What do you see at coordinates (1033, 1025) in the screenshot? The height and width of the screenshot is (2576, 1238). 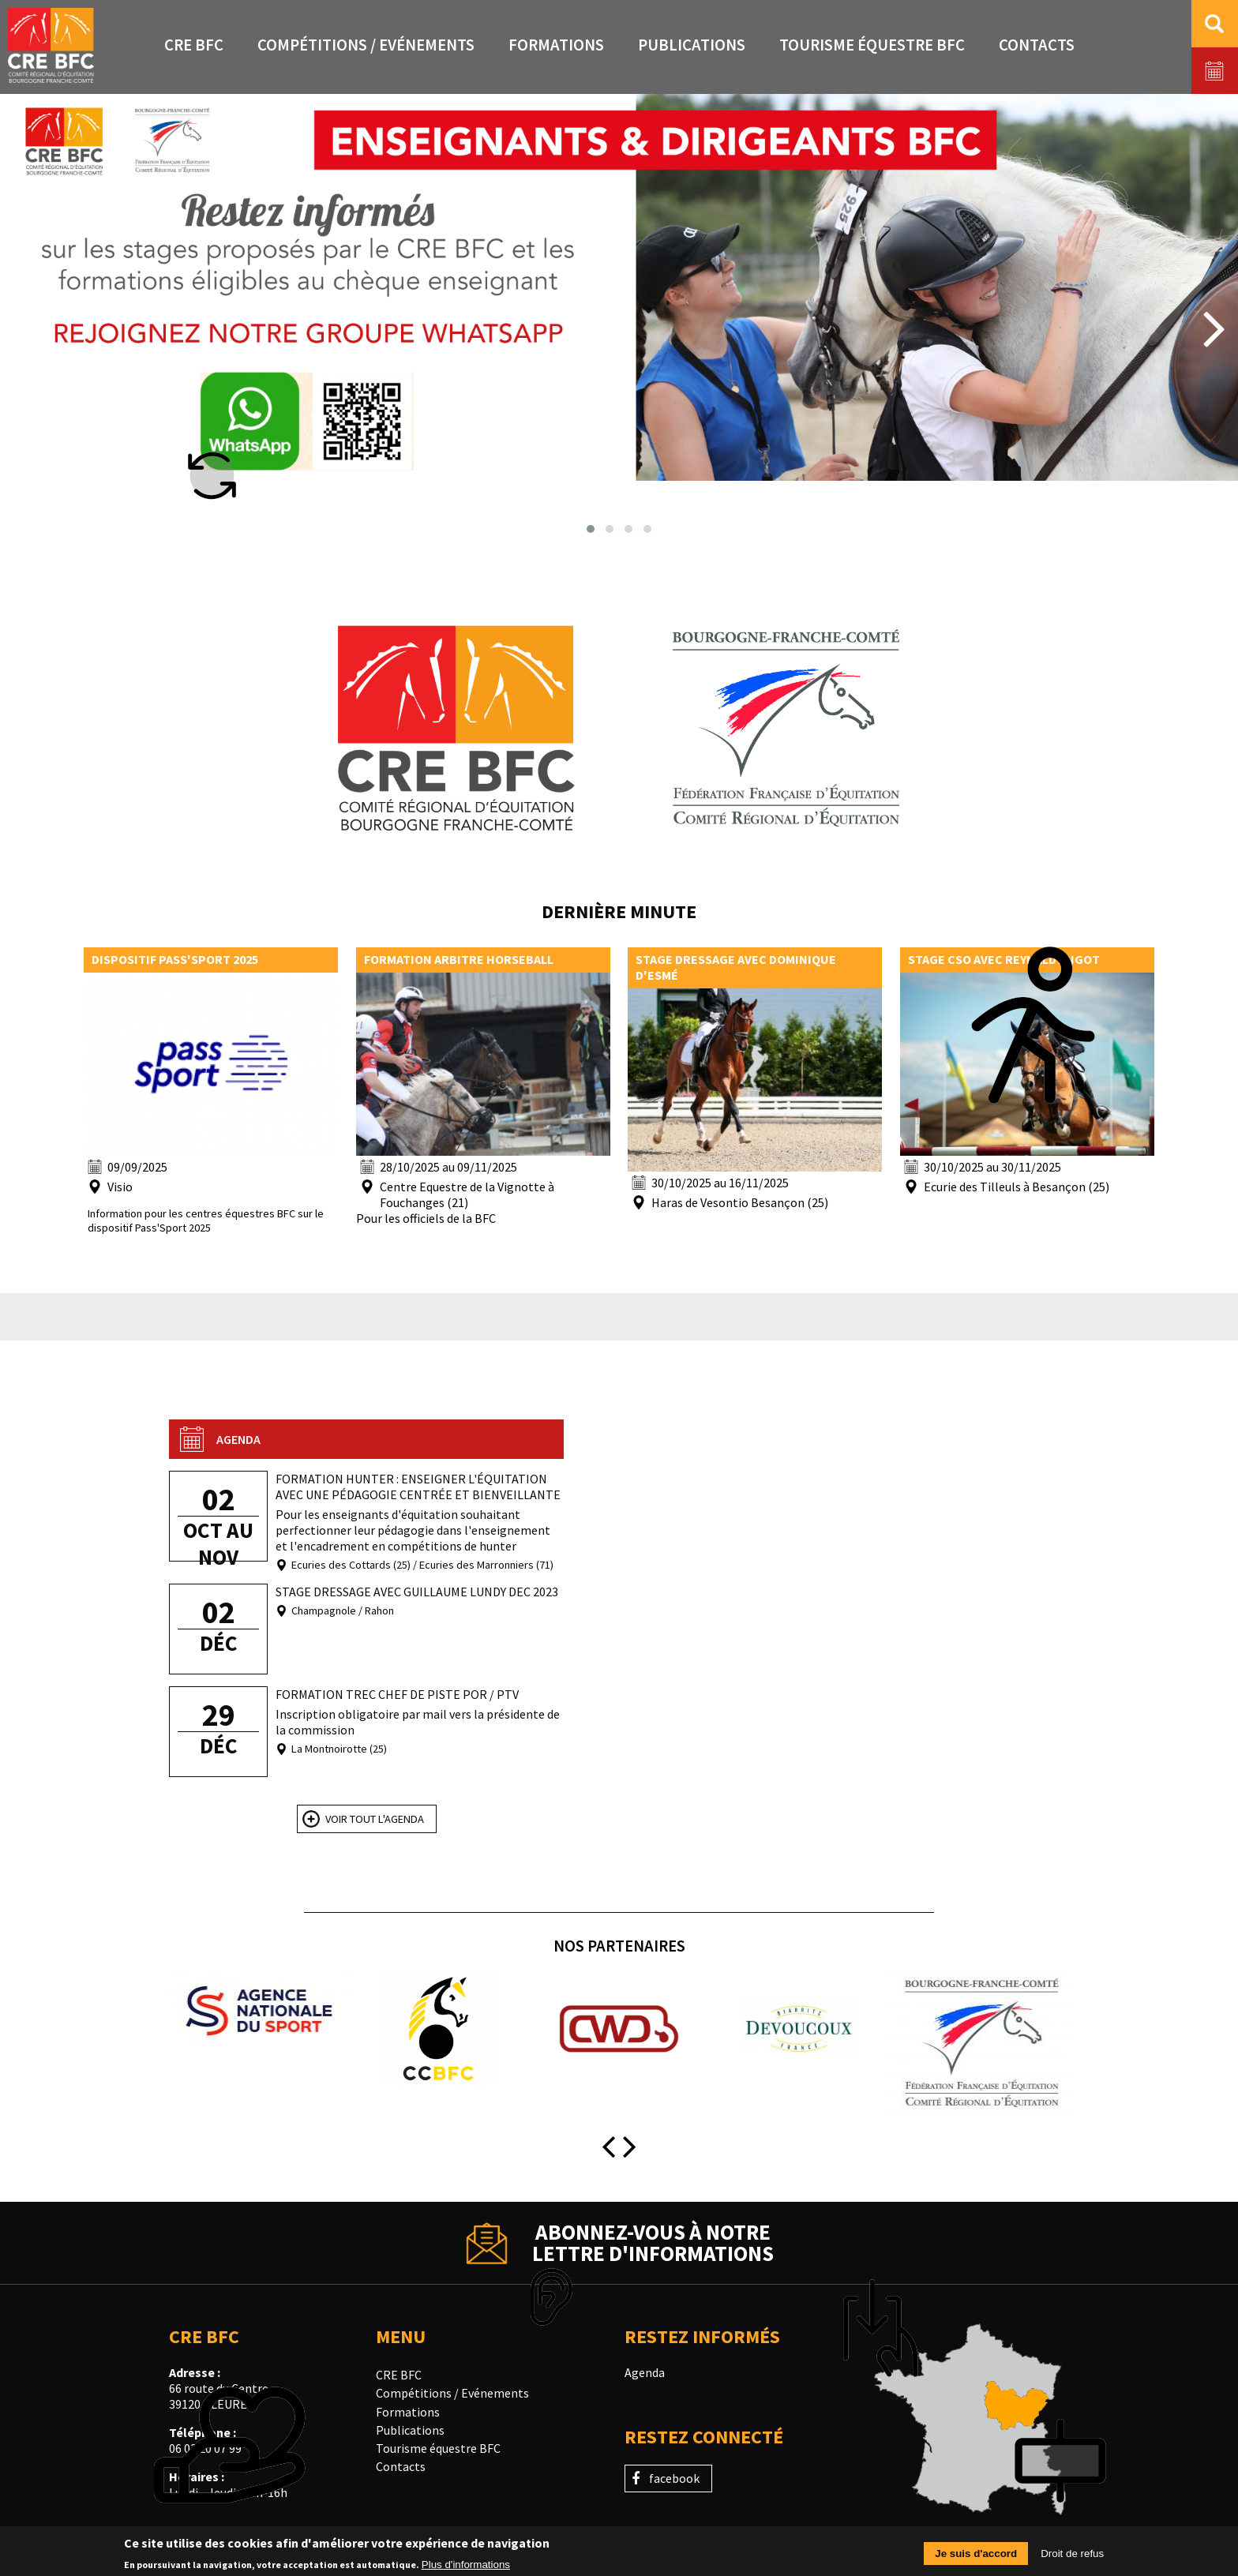 I see `indicates walking directions or pedestrian mode` at bounding box center [1033, 1025].